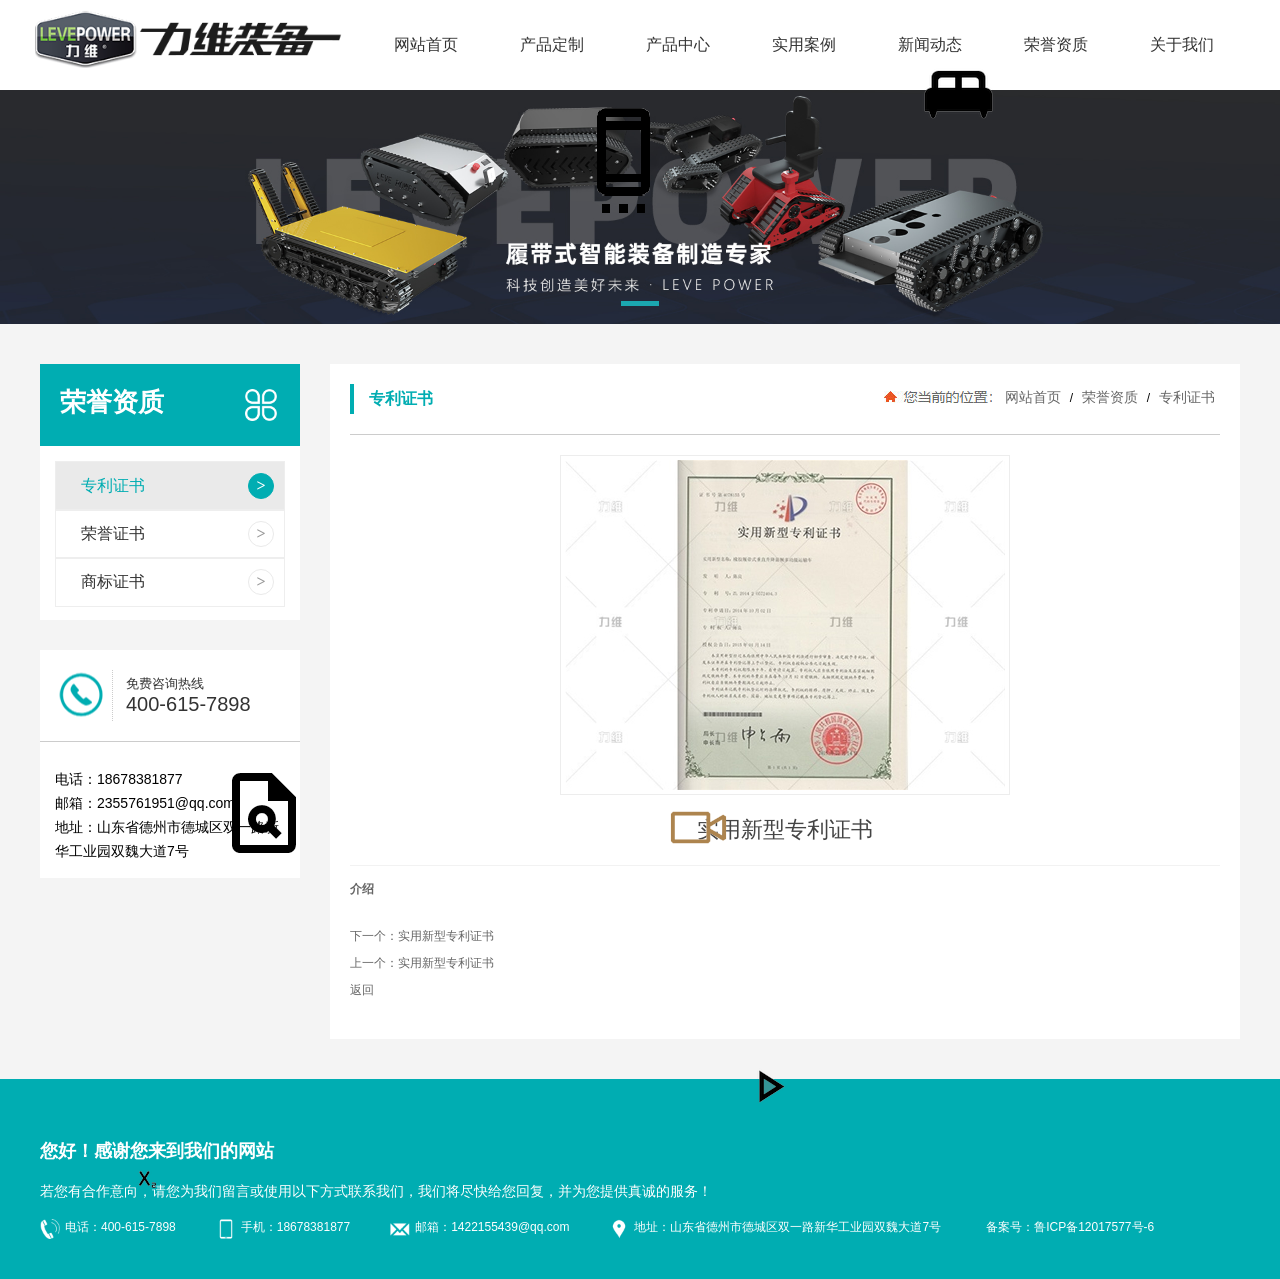 This screenshot has height=1279, width=1280. I want to click on apply subscript formatting to selected text, so click(144, 1179).